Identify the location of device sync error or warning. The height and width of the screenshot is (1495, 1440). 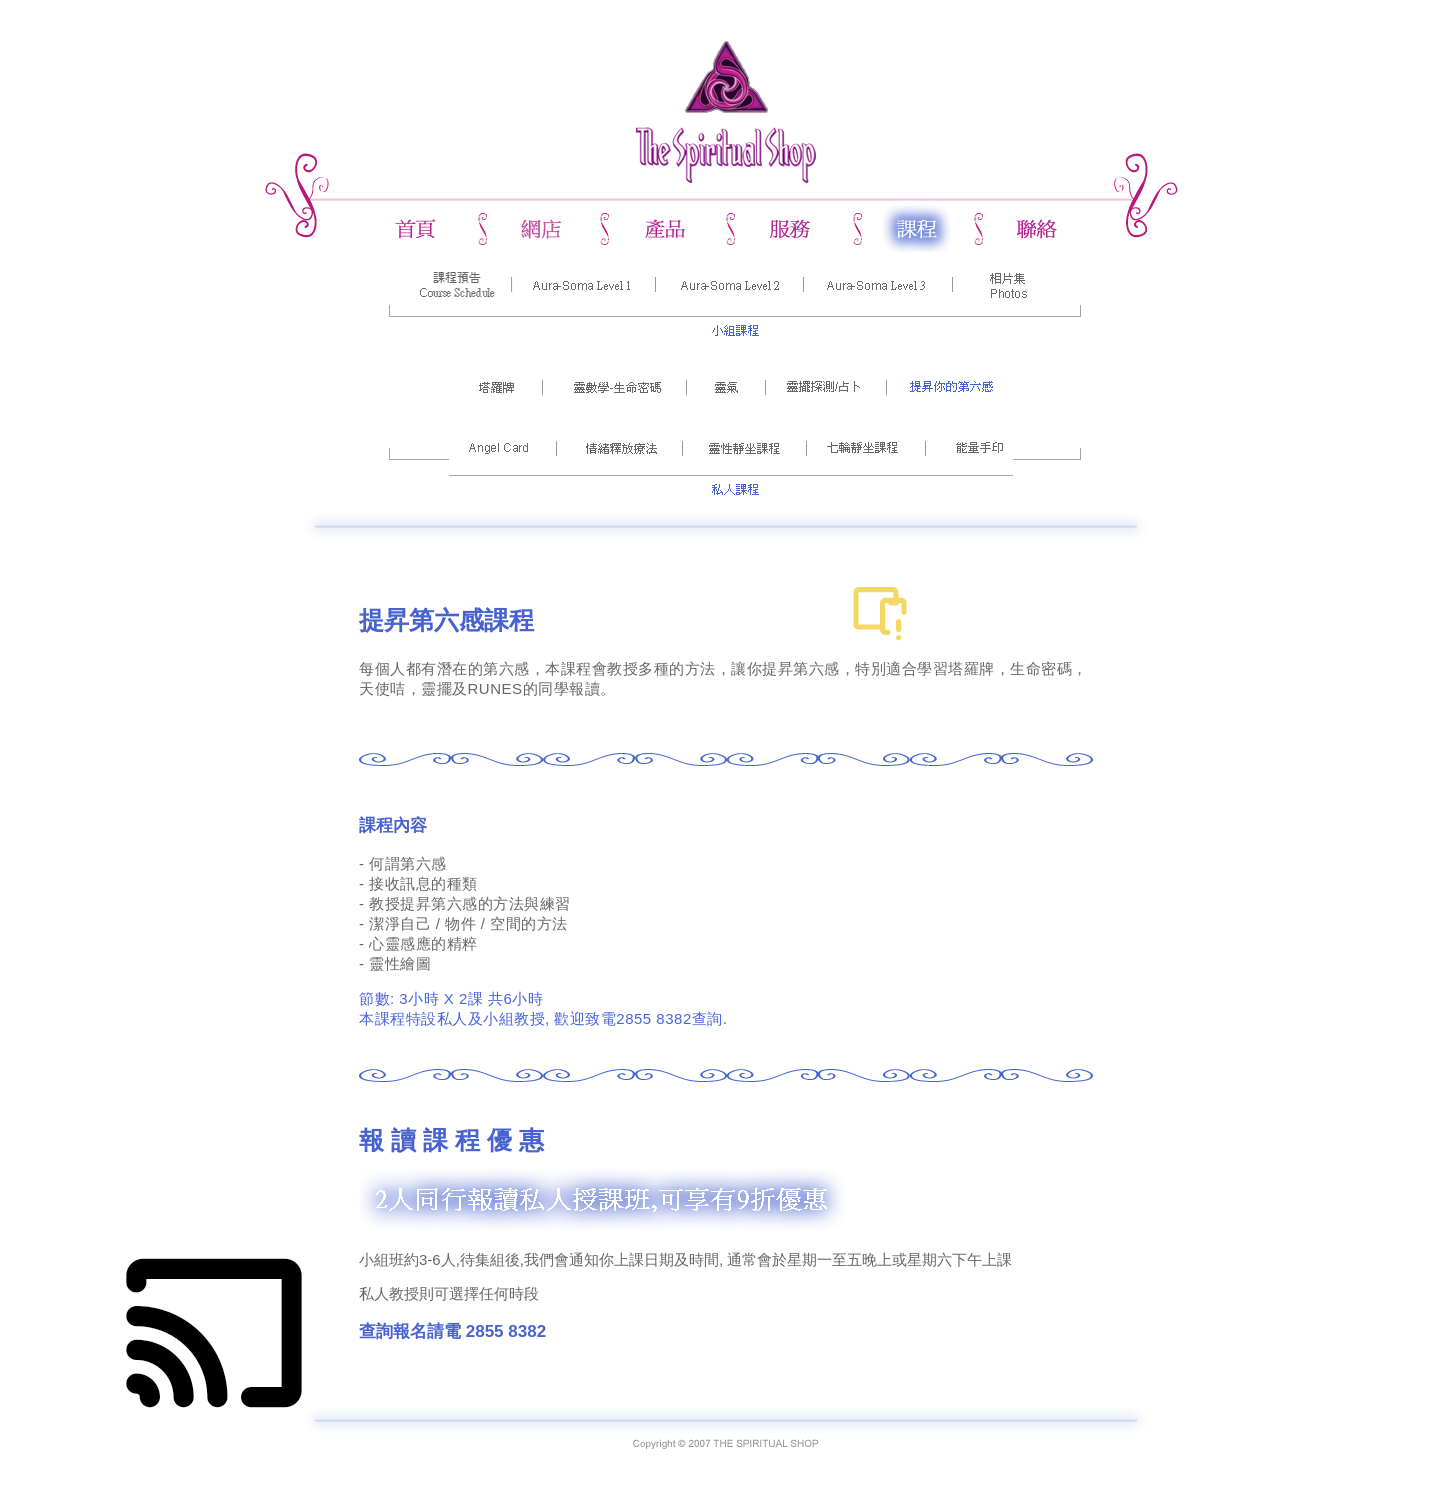
(880, 611).